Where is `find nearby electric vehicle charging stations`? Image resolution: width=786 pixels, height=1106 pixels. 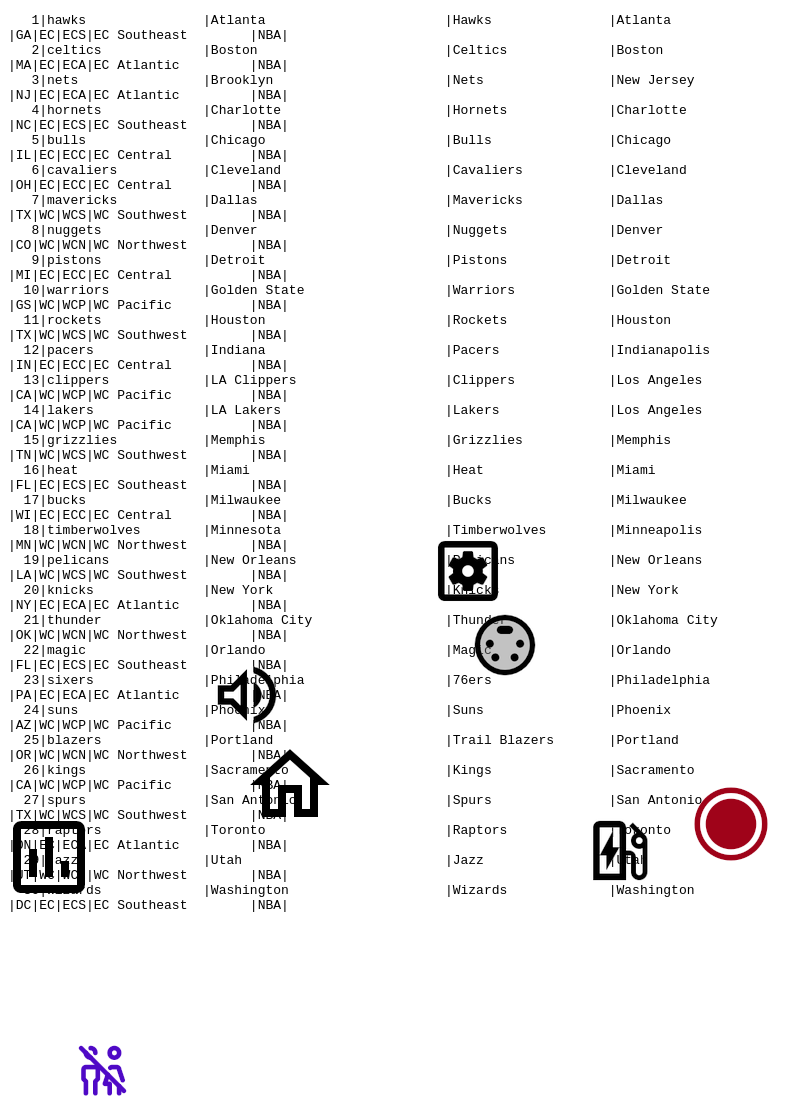 find nearby electric vehicle charging stations is located at coordinates (619, 850).